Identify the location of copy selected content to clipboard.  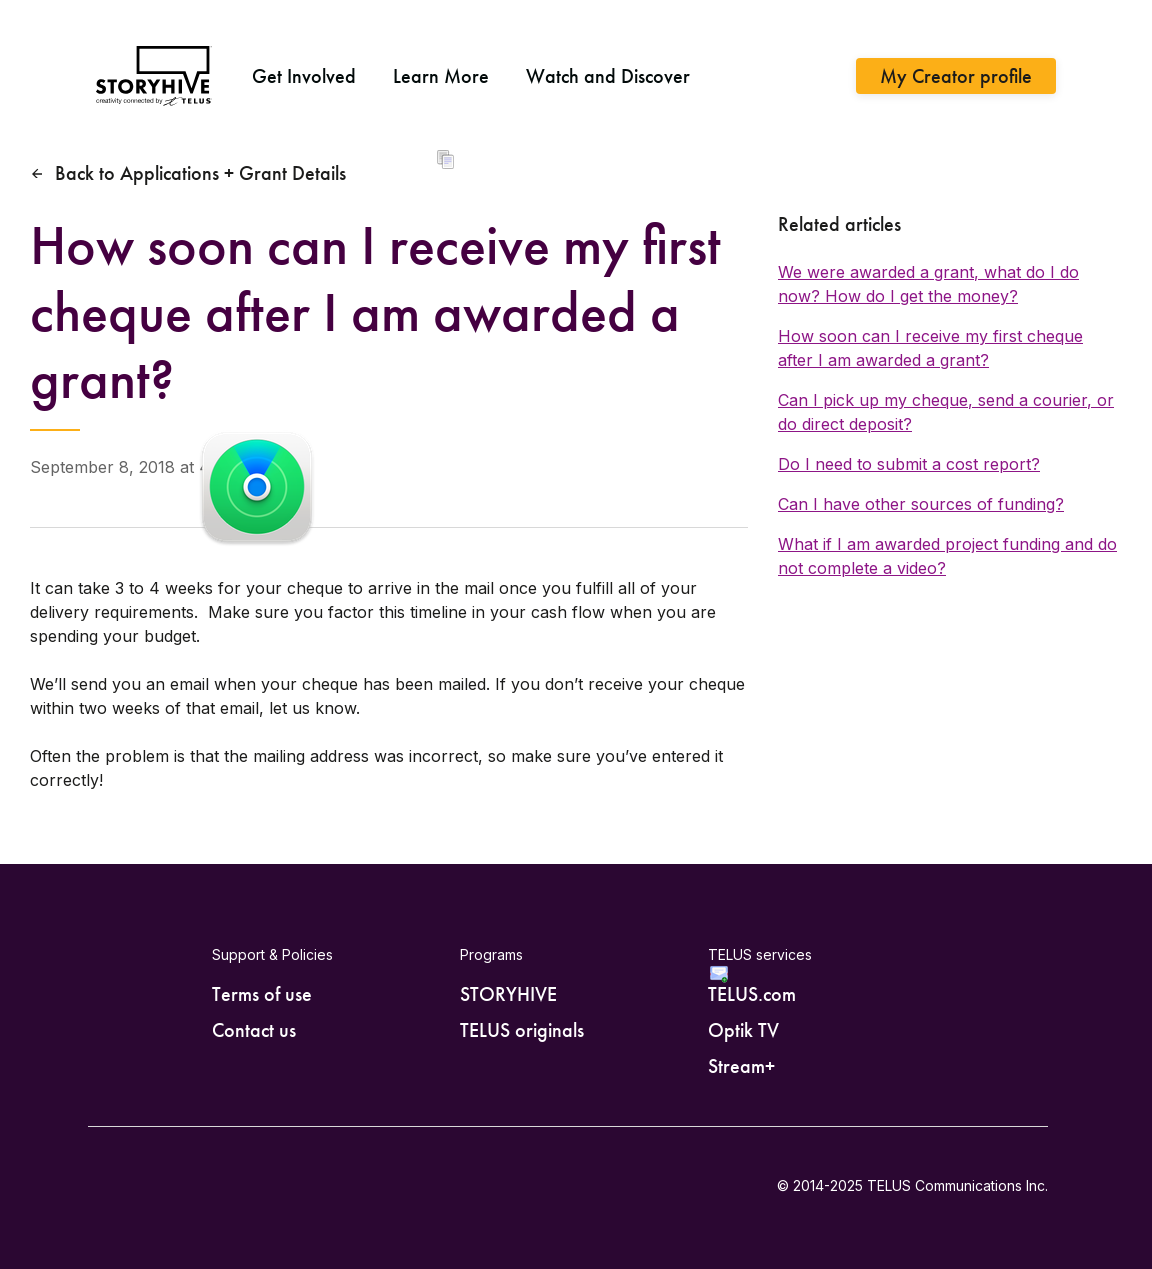
(445, 159).